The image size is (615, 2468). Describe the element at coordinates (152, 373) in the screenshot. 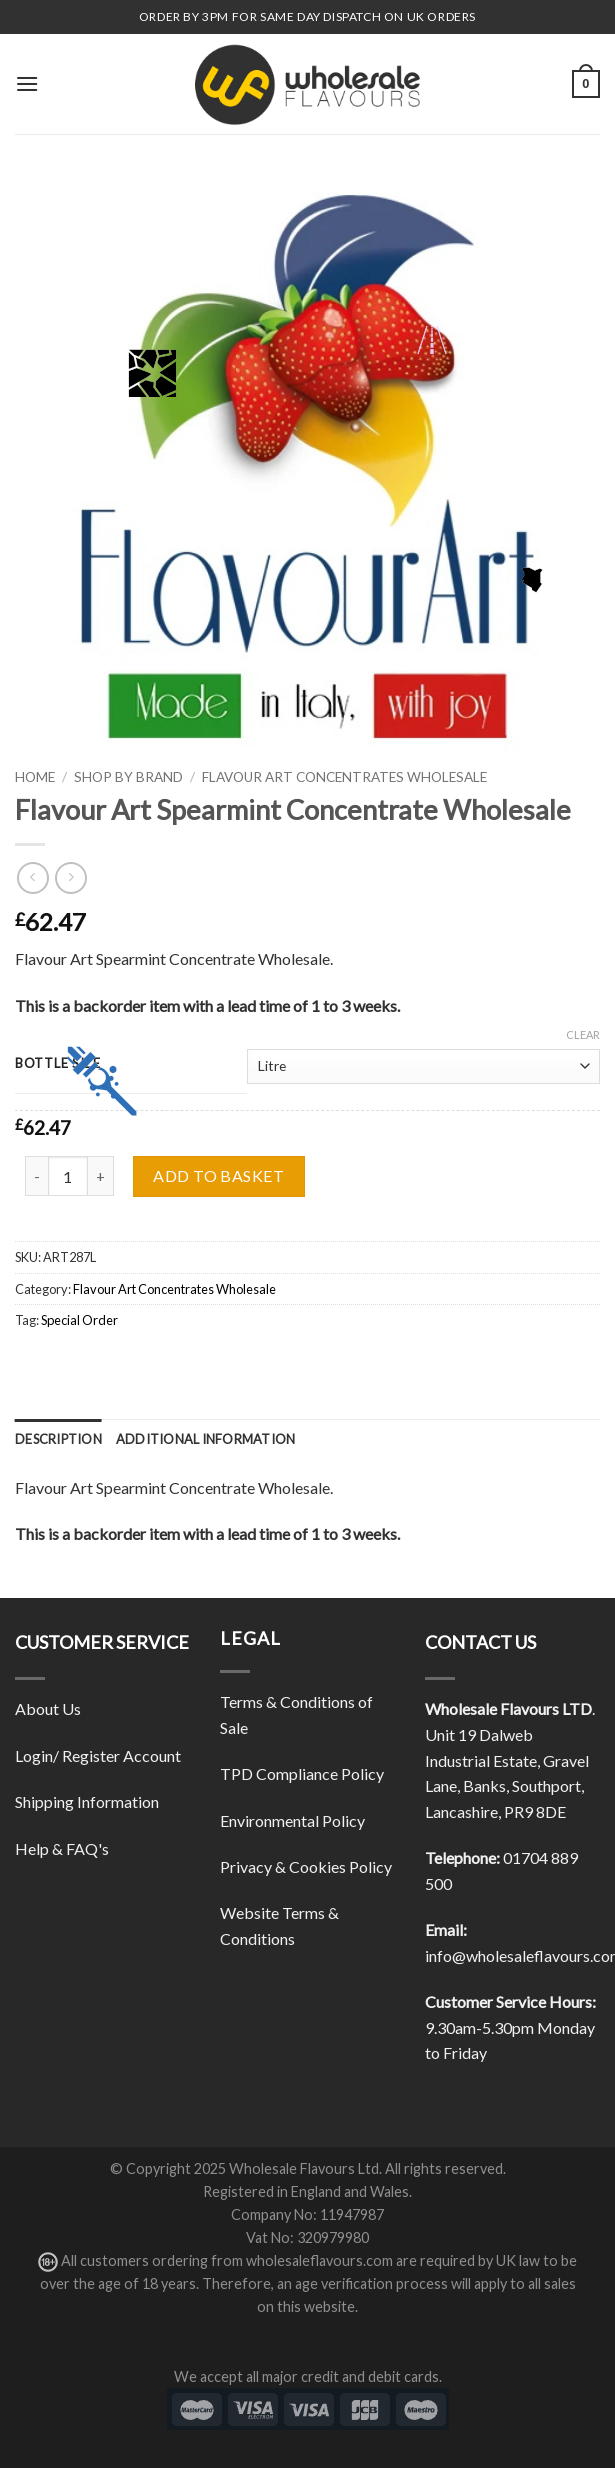

I see `indicates broken or damaged item status` at that location.